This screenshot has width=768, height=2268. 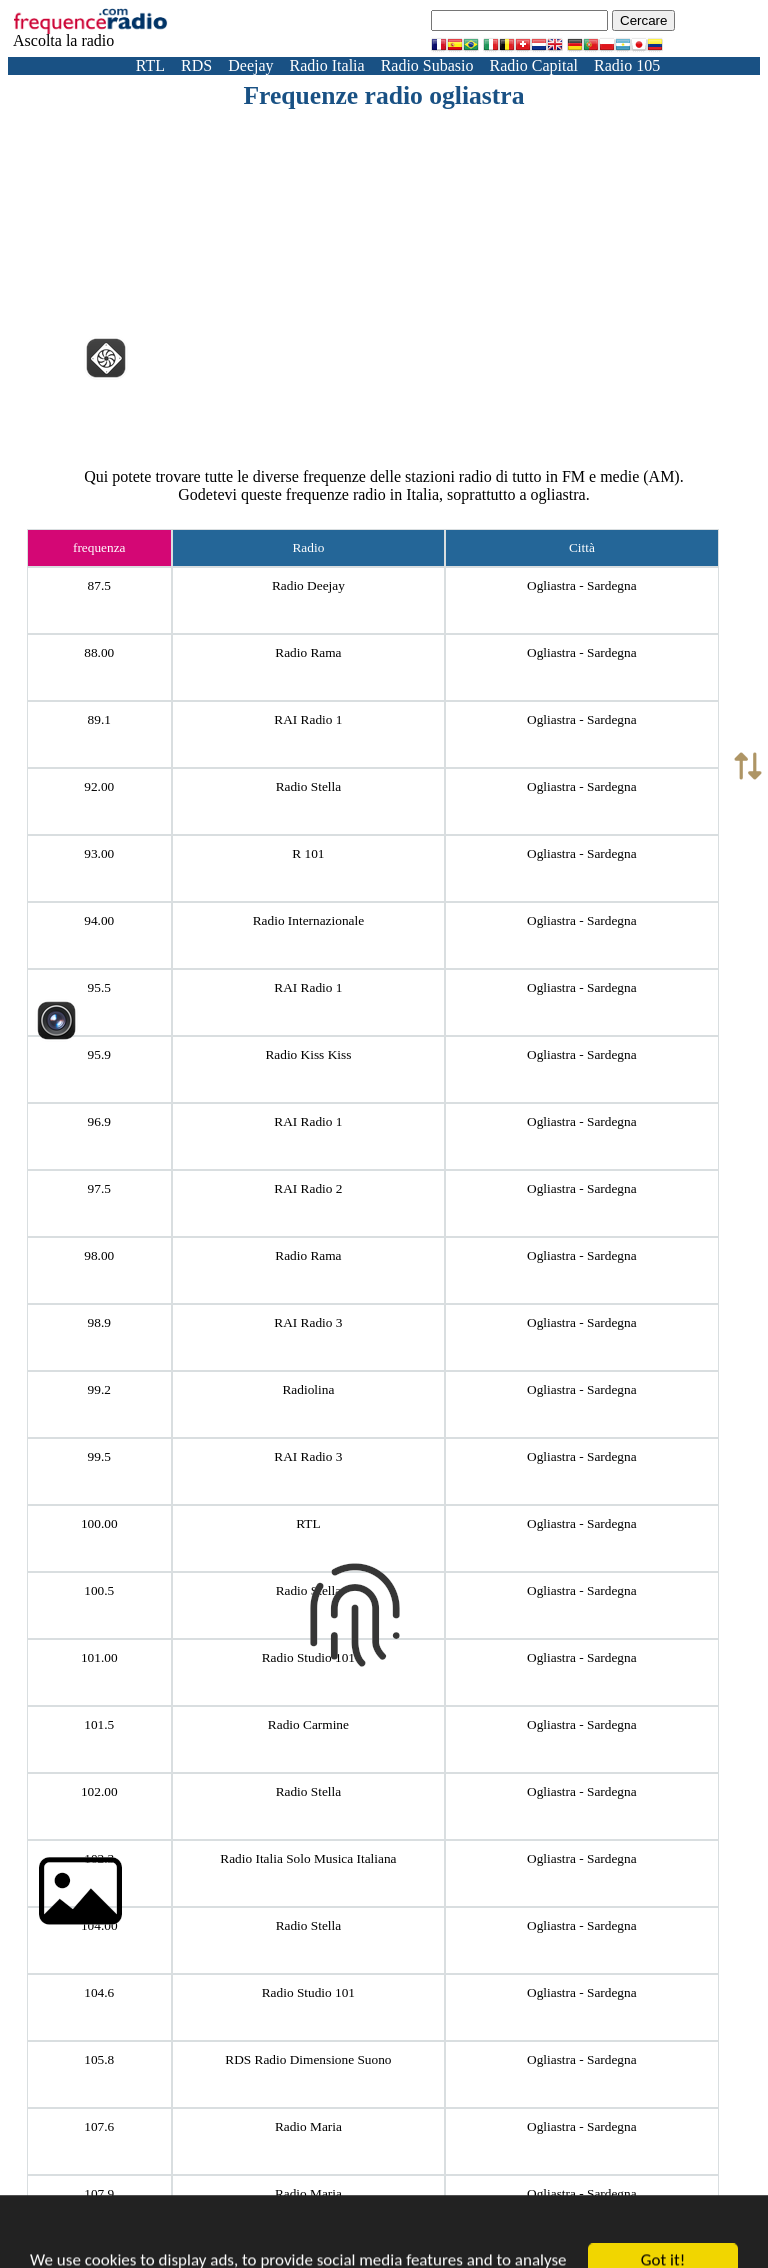 I want to click on preview image or photo settings, so click(x=80, y=1893).